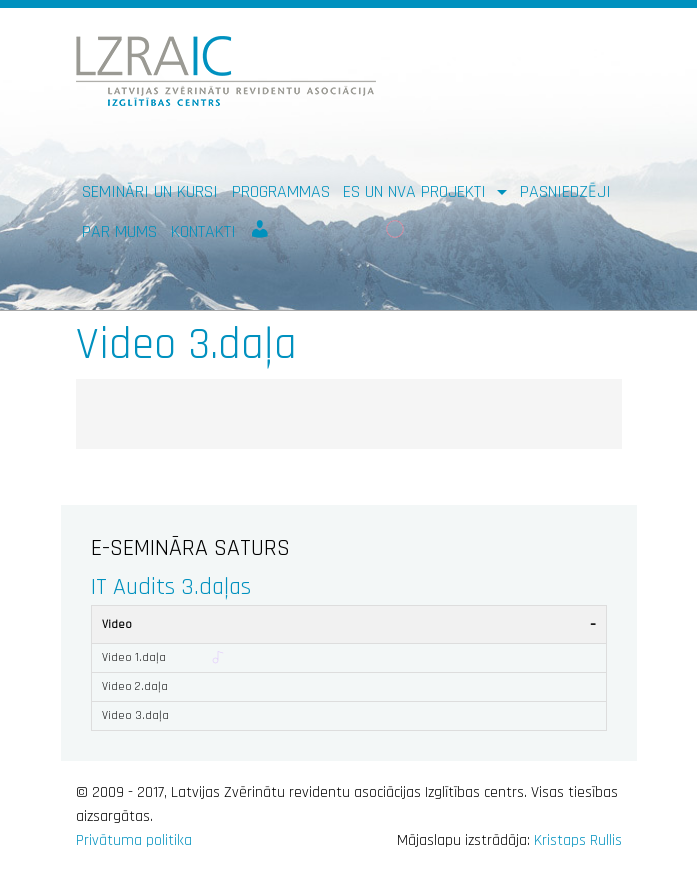  What do you see at coordinates (395, 229) in the screenshot?
I see `unselected radio button or checkbox option` at bounding box center [395, 229].